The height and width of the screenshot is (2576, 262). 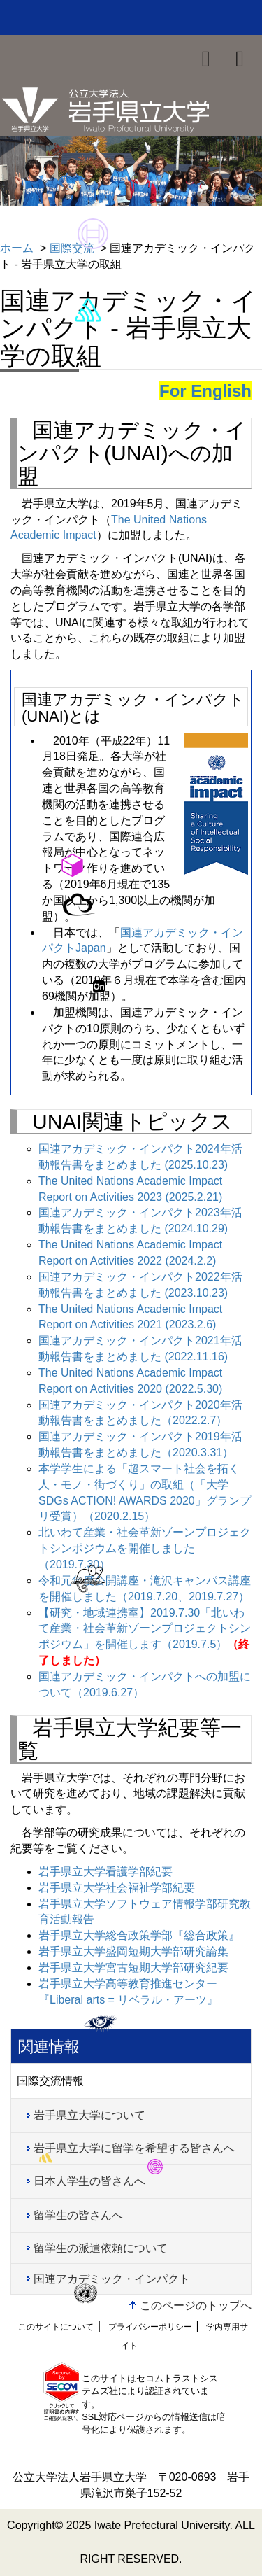 What do you see at coordinates (101, 2024) in the screenshot?
I see `apache cassandra database logo` at bounding box center [101, 2024].